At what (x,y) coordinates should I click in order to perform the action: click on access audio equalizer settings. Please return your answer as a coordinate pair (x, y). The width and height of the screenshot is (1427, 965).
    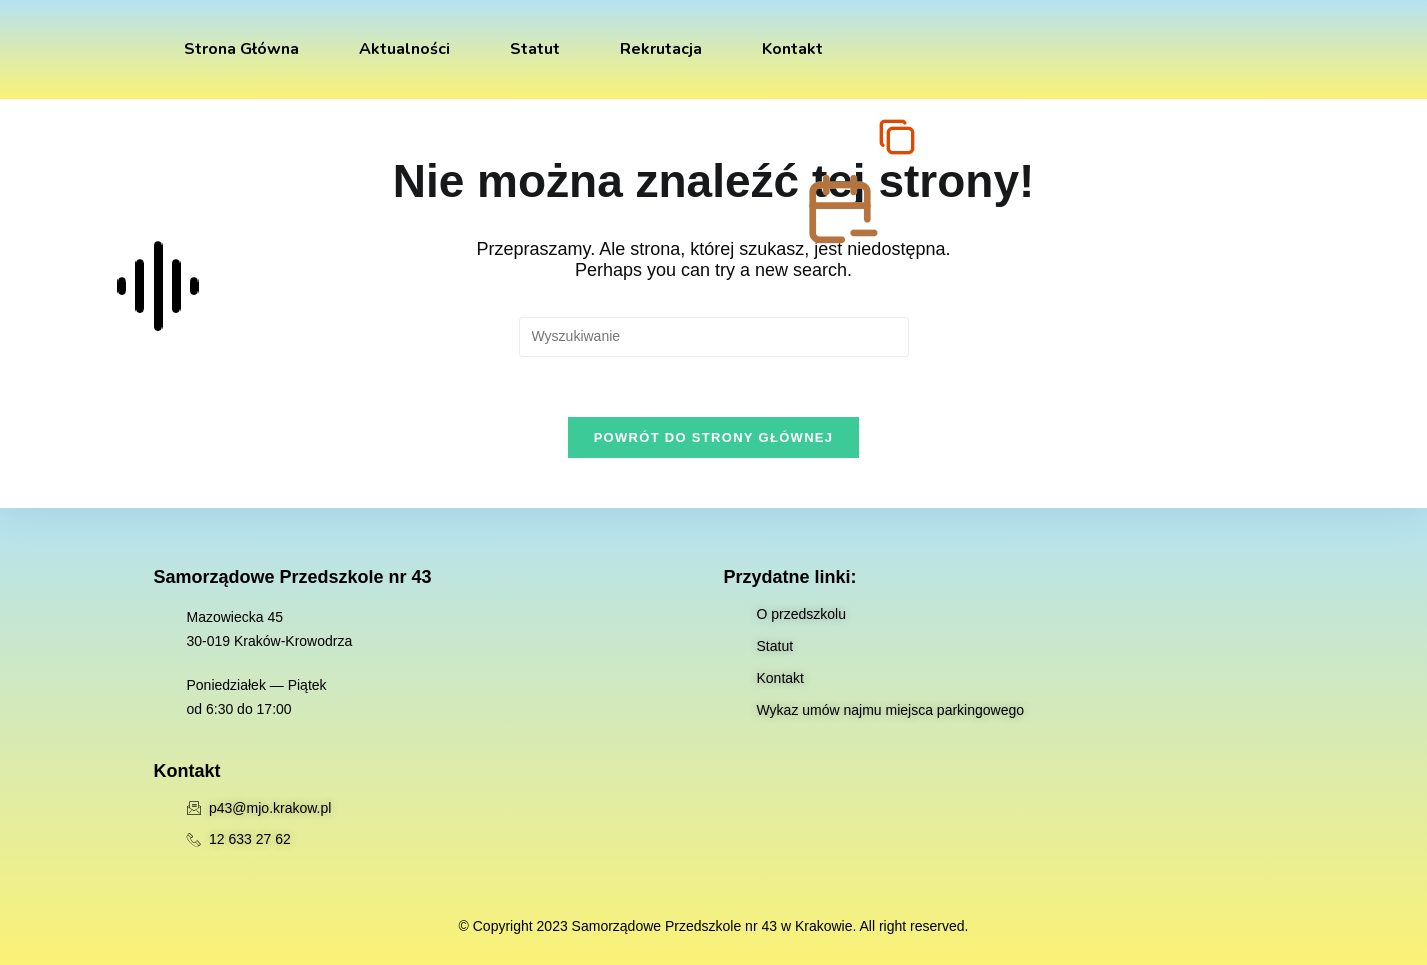
    Looking at the image, I should click on (158, 286).